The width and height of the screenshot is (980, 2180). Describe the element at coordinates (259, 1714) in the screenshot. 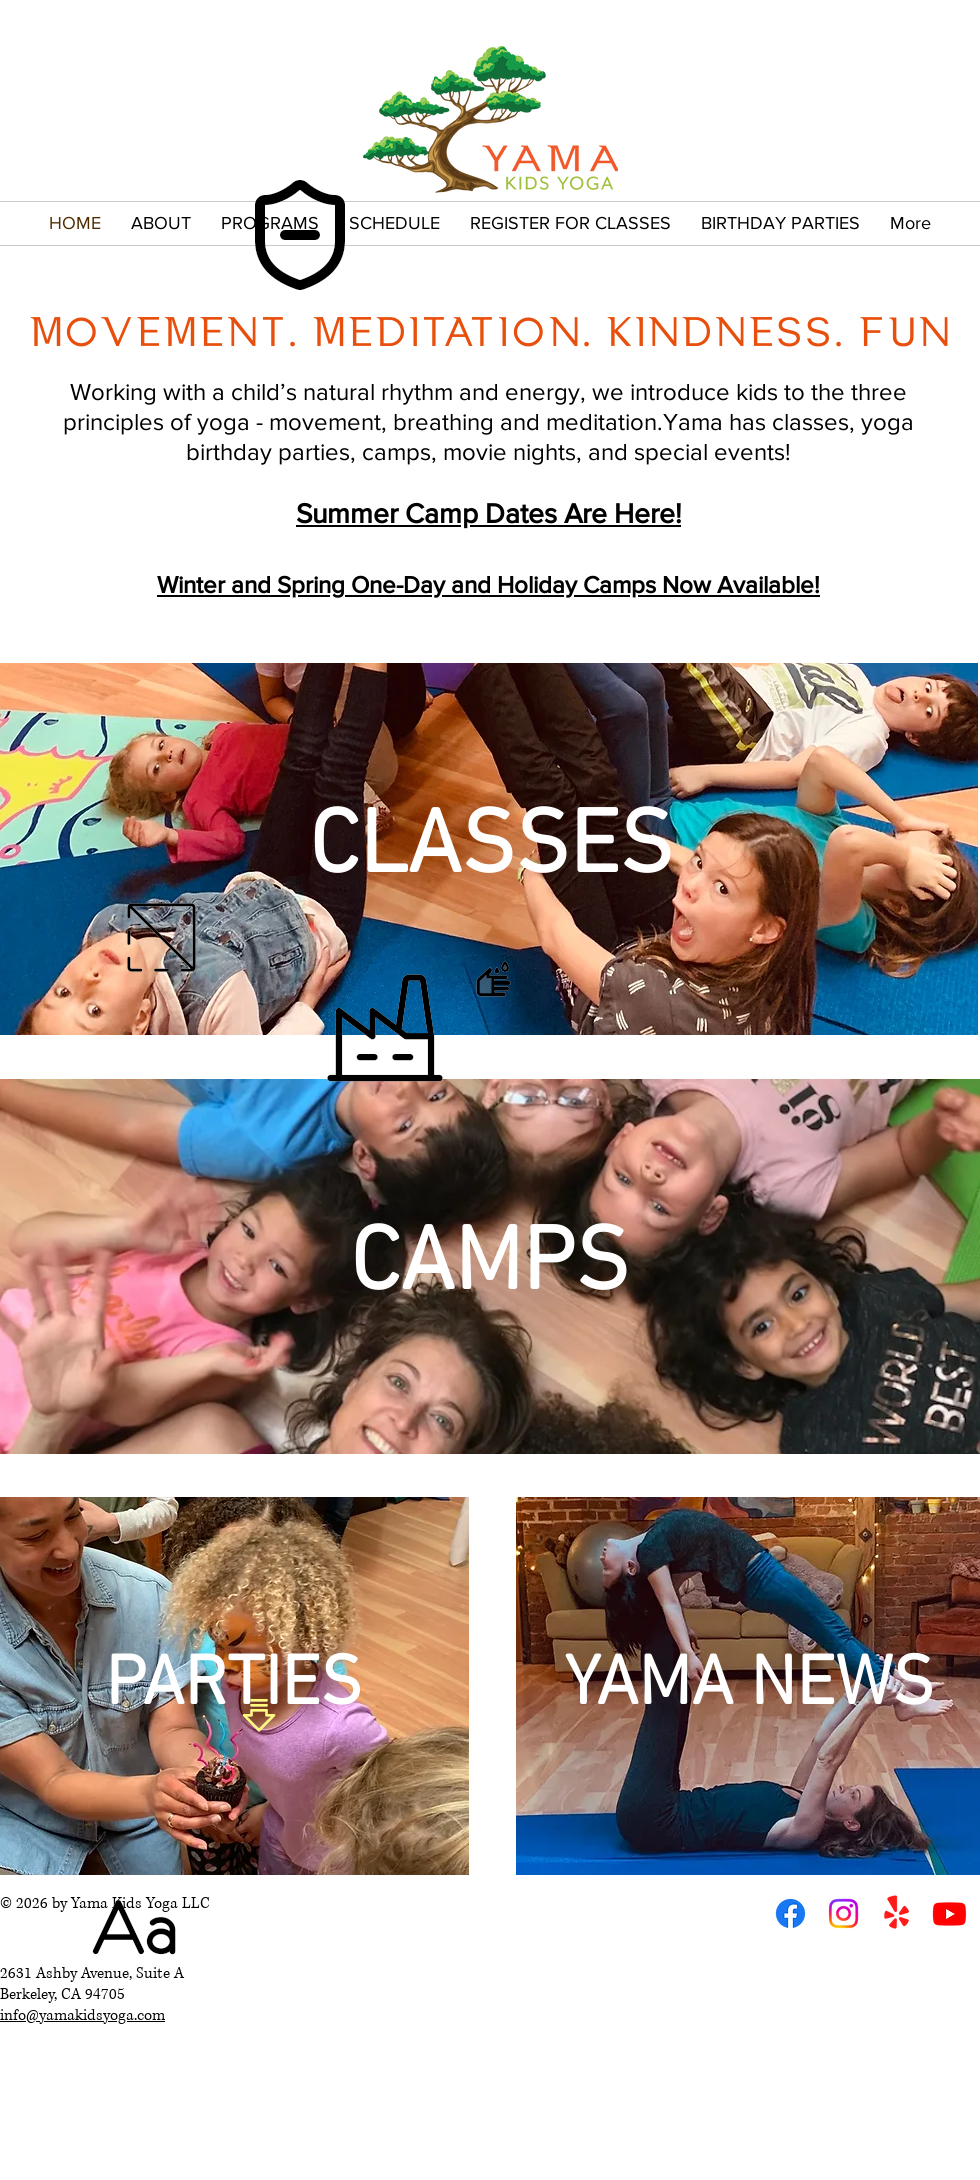

I see `download file or content` at that location.